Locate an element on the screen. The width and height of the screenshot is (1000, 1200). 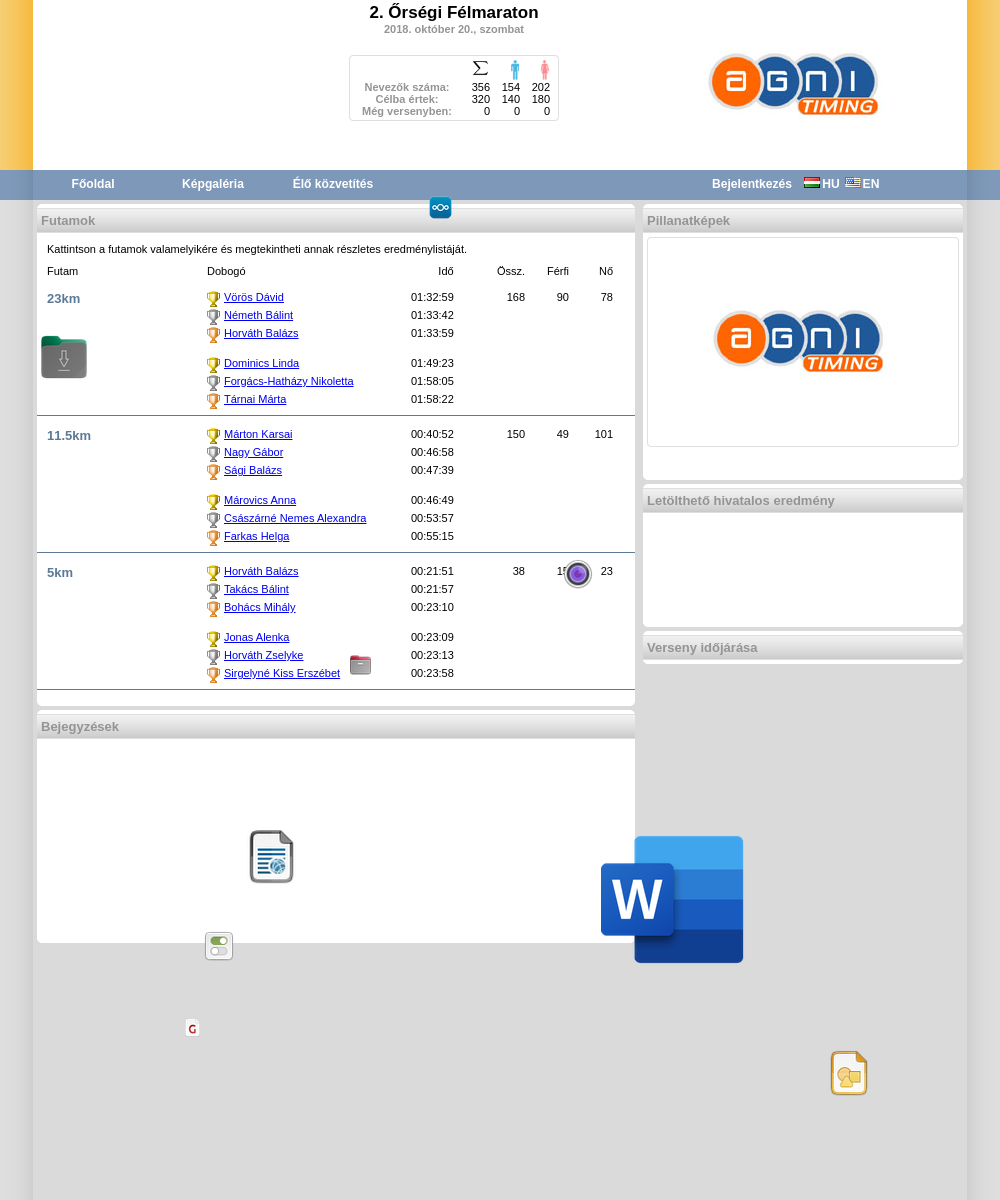
open file manager application is located at coordinates (360, 664).